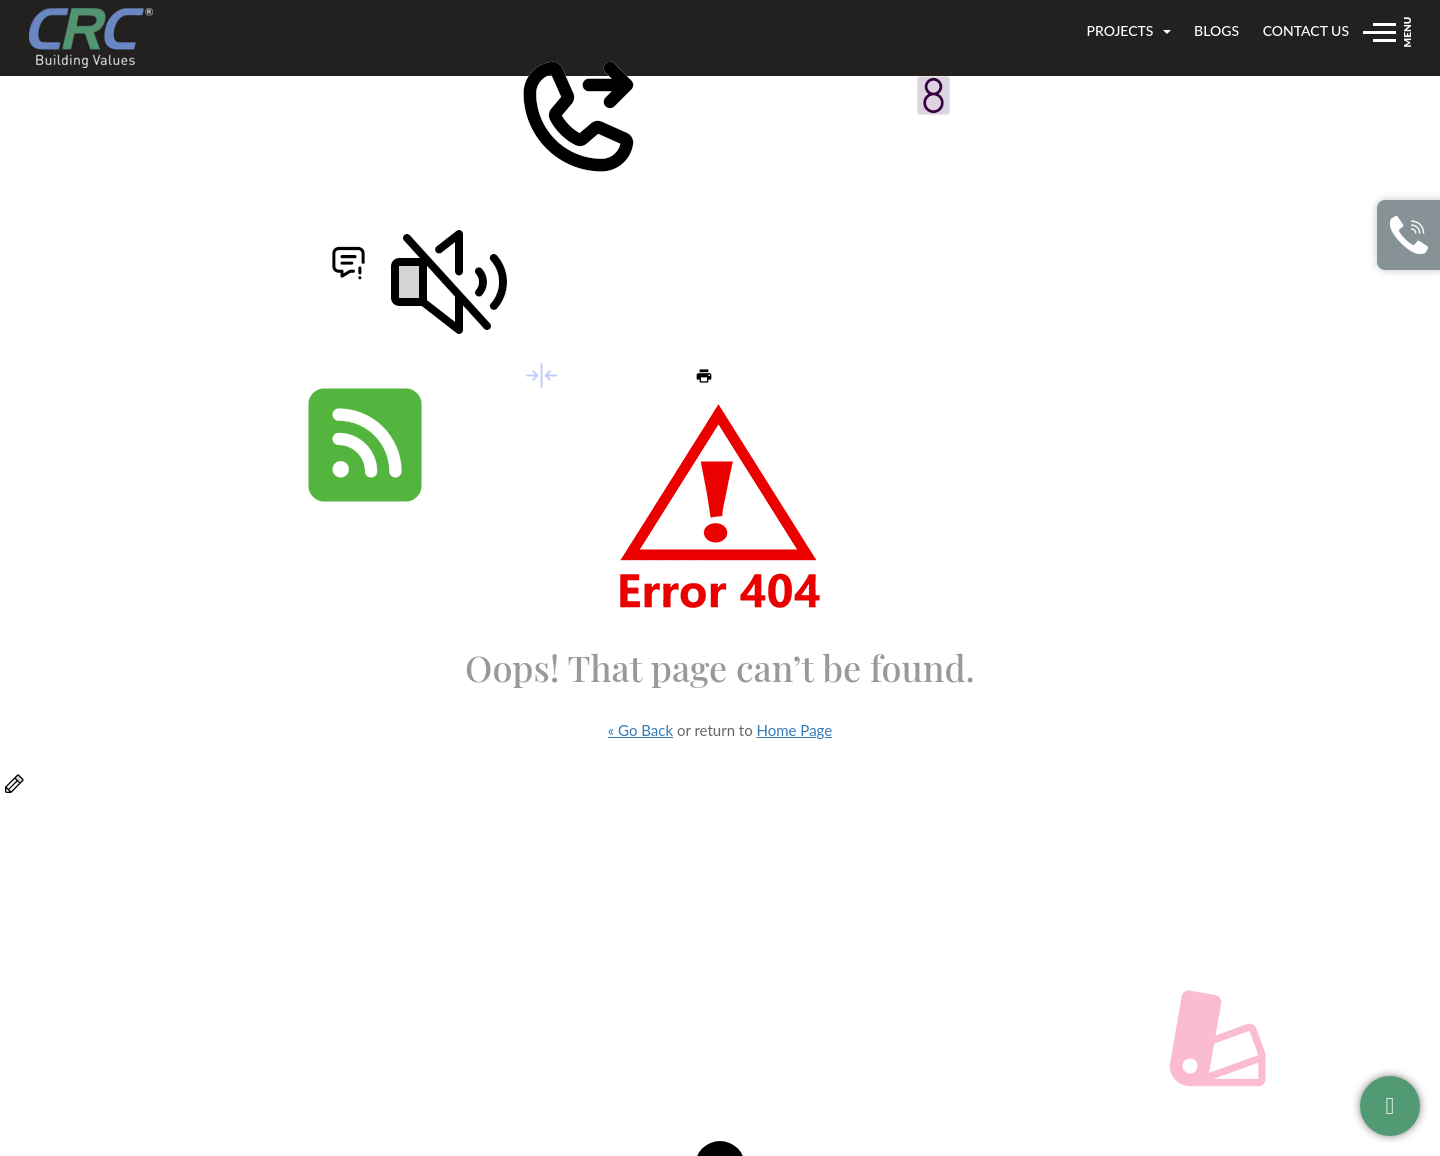 This screenshot has height=1156, width=1440. What do you see at coordinates (447, 282) in the screenshot?
I see `mute audio or sound` at bounding box center [447, 282].